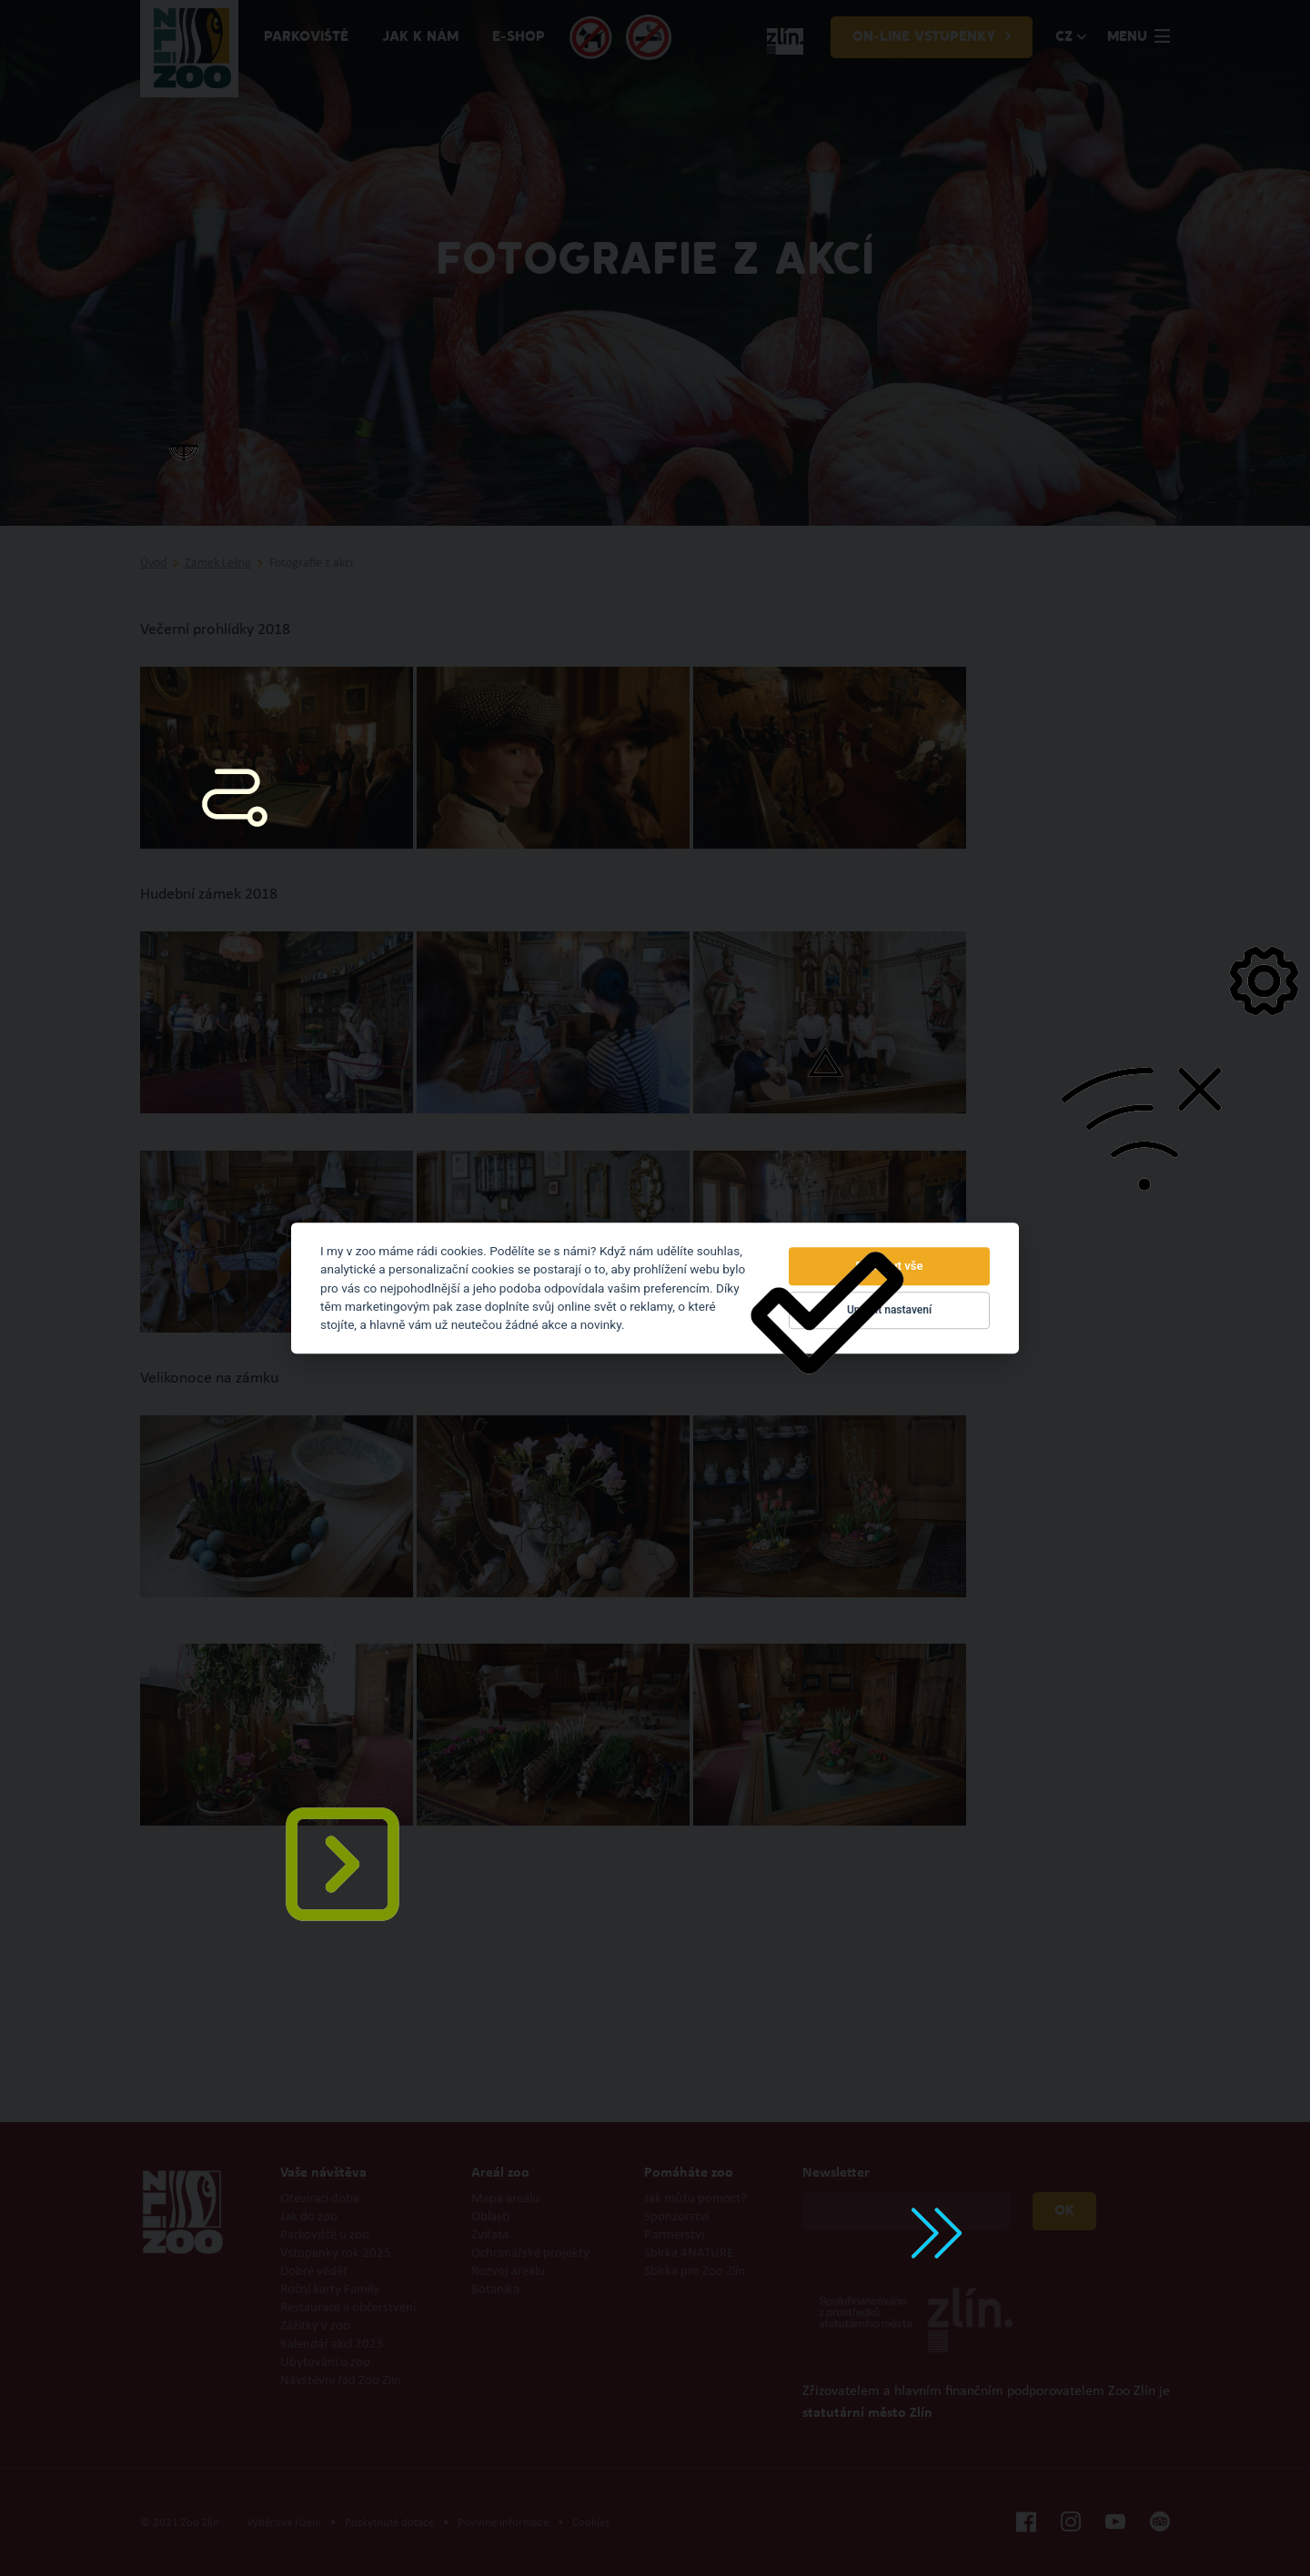  What do you see at coordinates (1264, 981) in the screenshot?
I see `access settings` at bounding box center [1264, 981].